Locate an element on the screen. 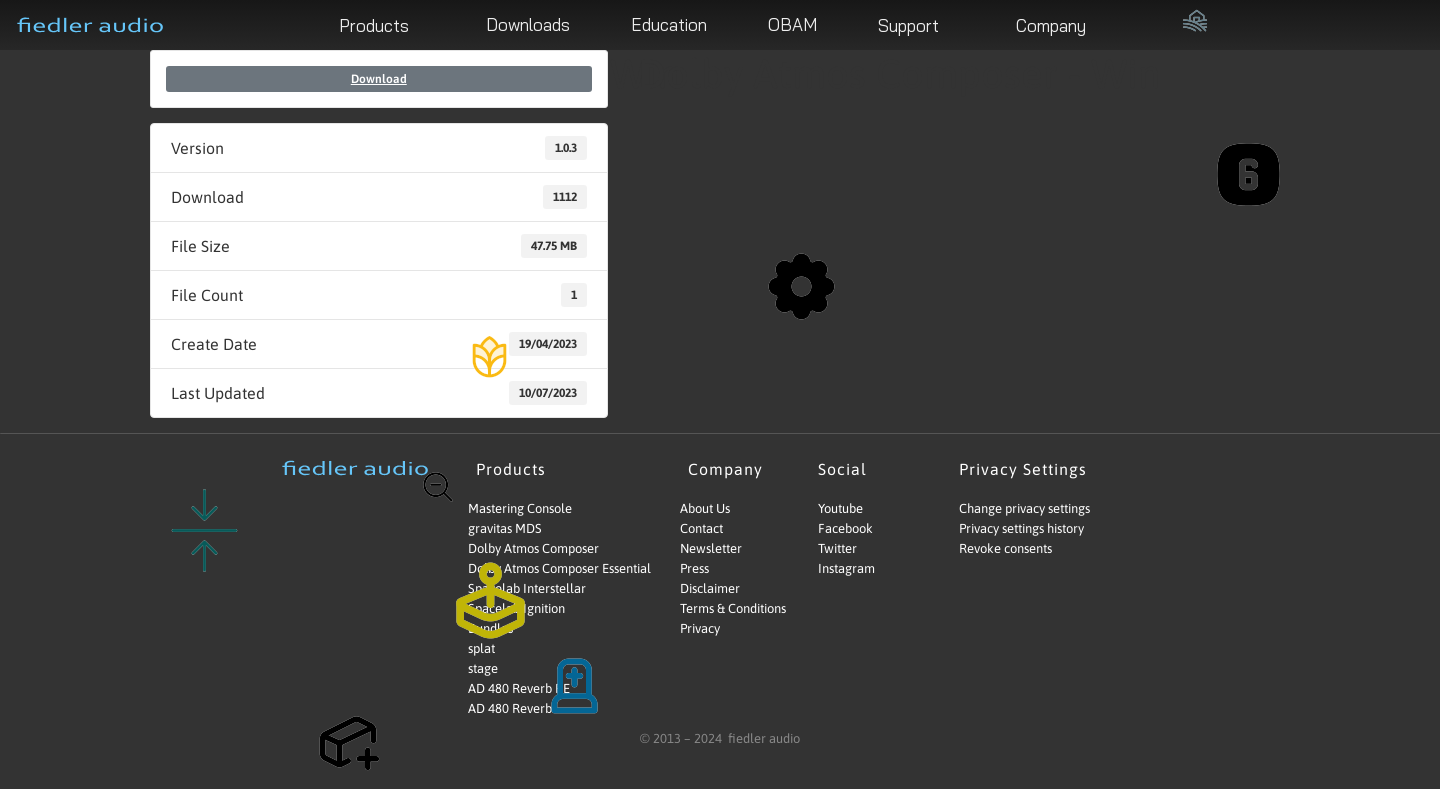 This screenshot has height=789, width=1440. open settings menu is located at coordinates (801, 286).